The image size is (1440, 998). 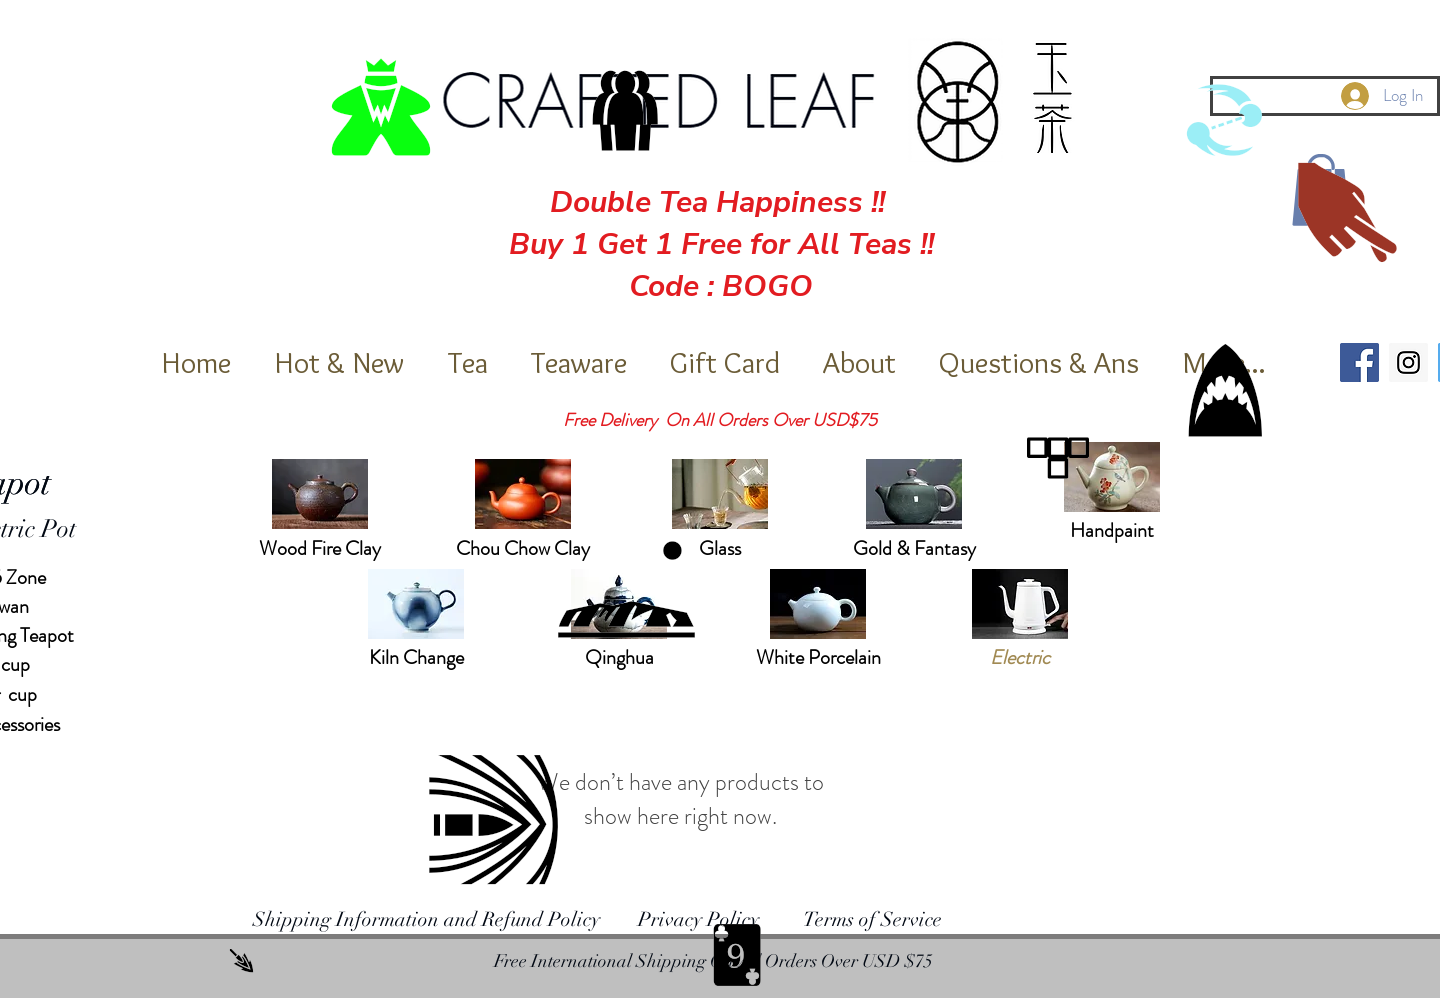 I want to click on select the king piece in a board game, so click(x=381, y=110).